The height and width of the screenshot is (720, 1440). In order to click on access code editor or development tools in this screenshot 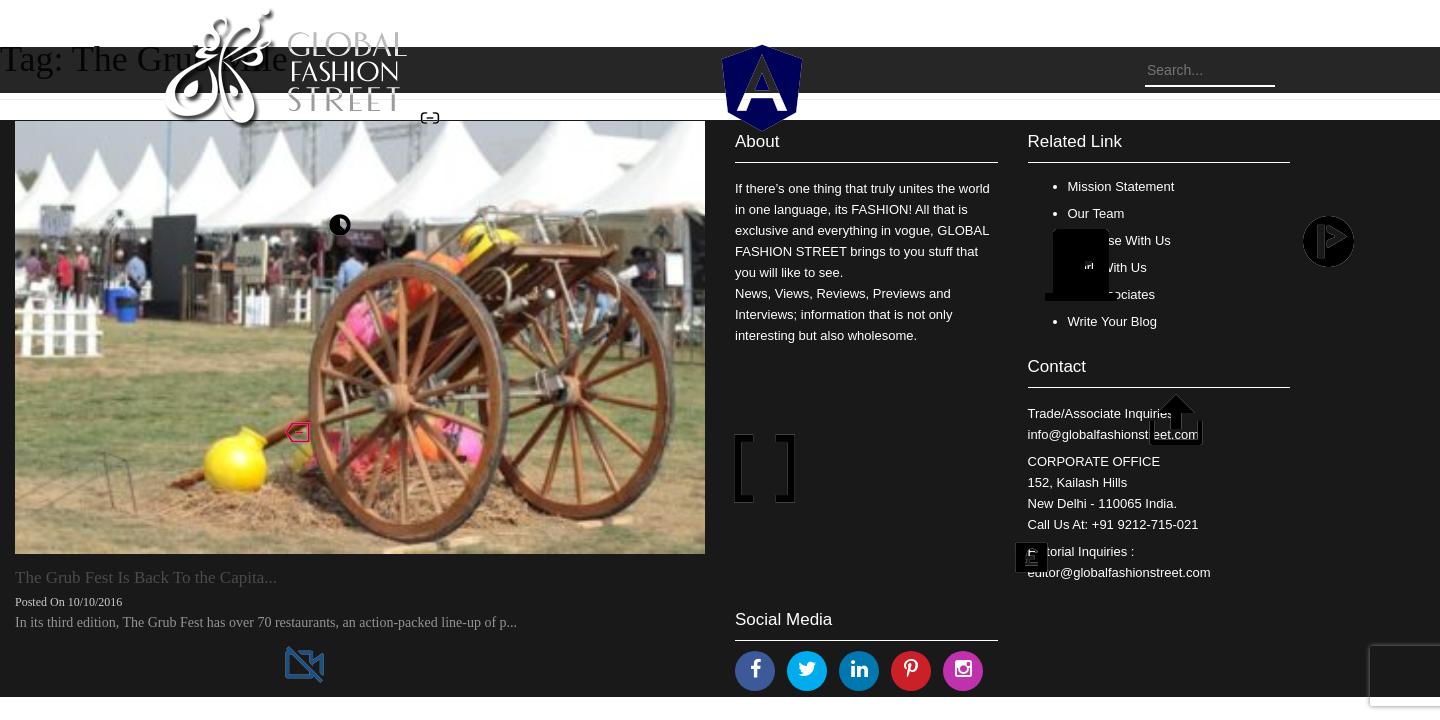, I will do `click(764, 468)`.